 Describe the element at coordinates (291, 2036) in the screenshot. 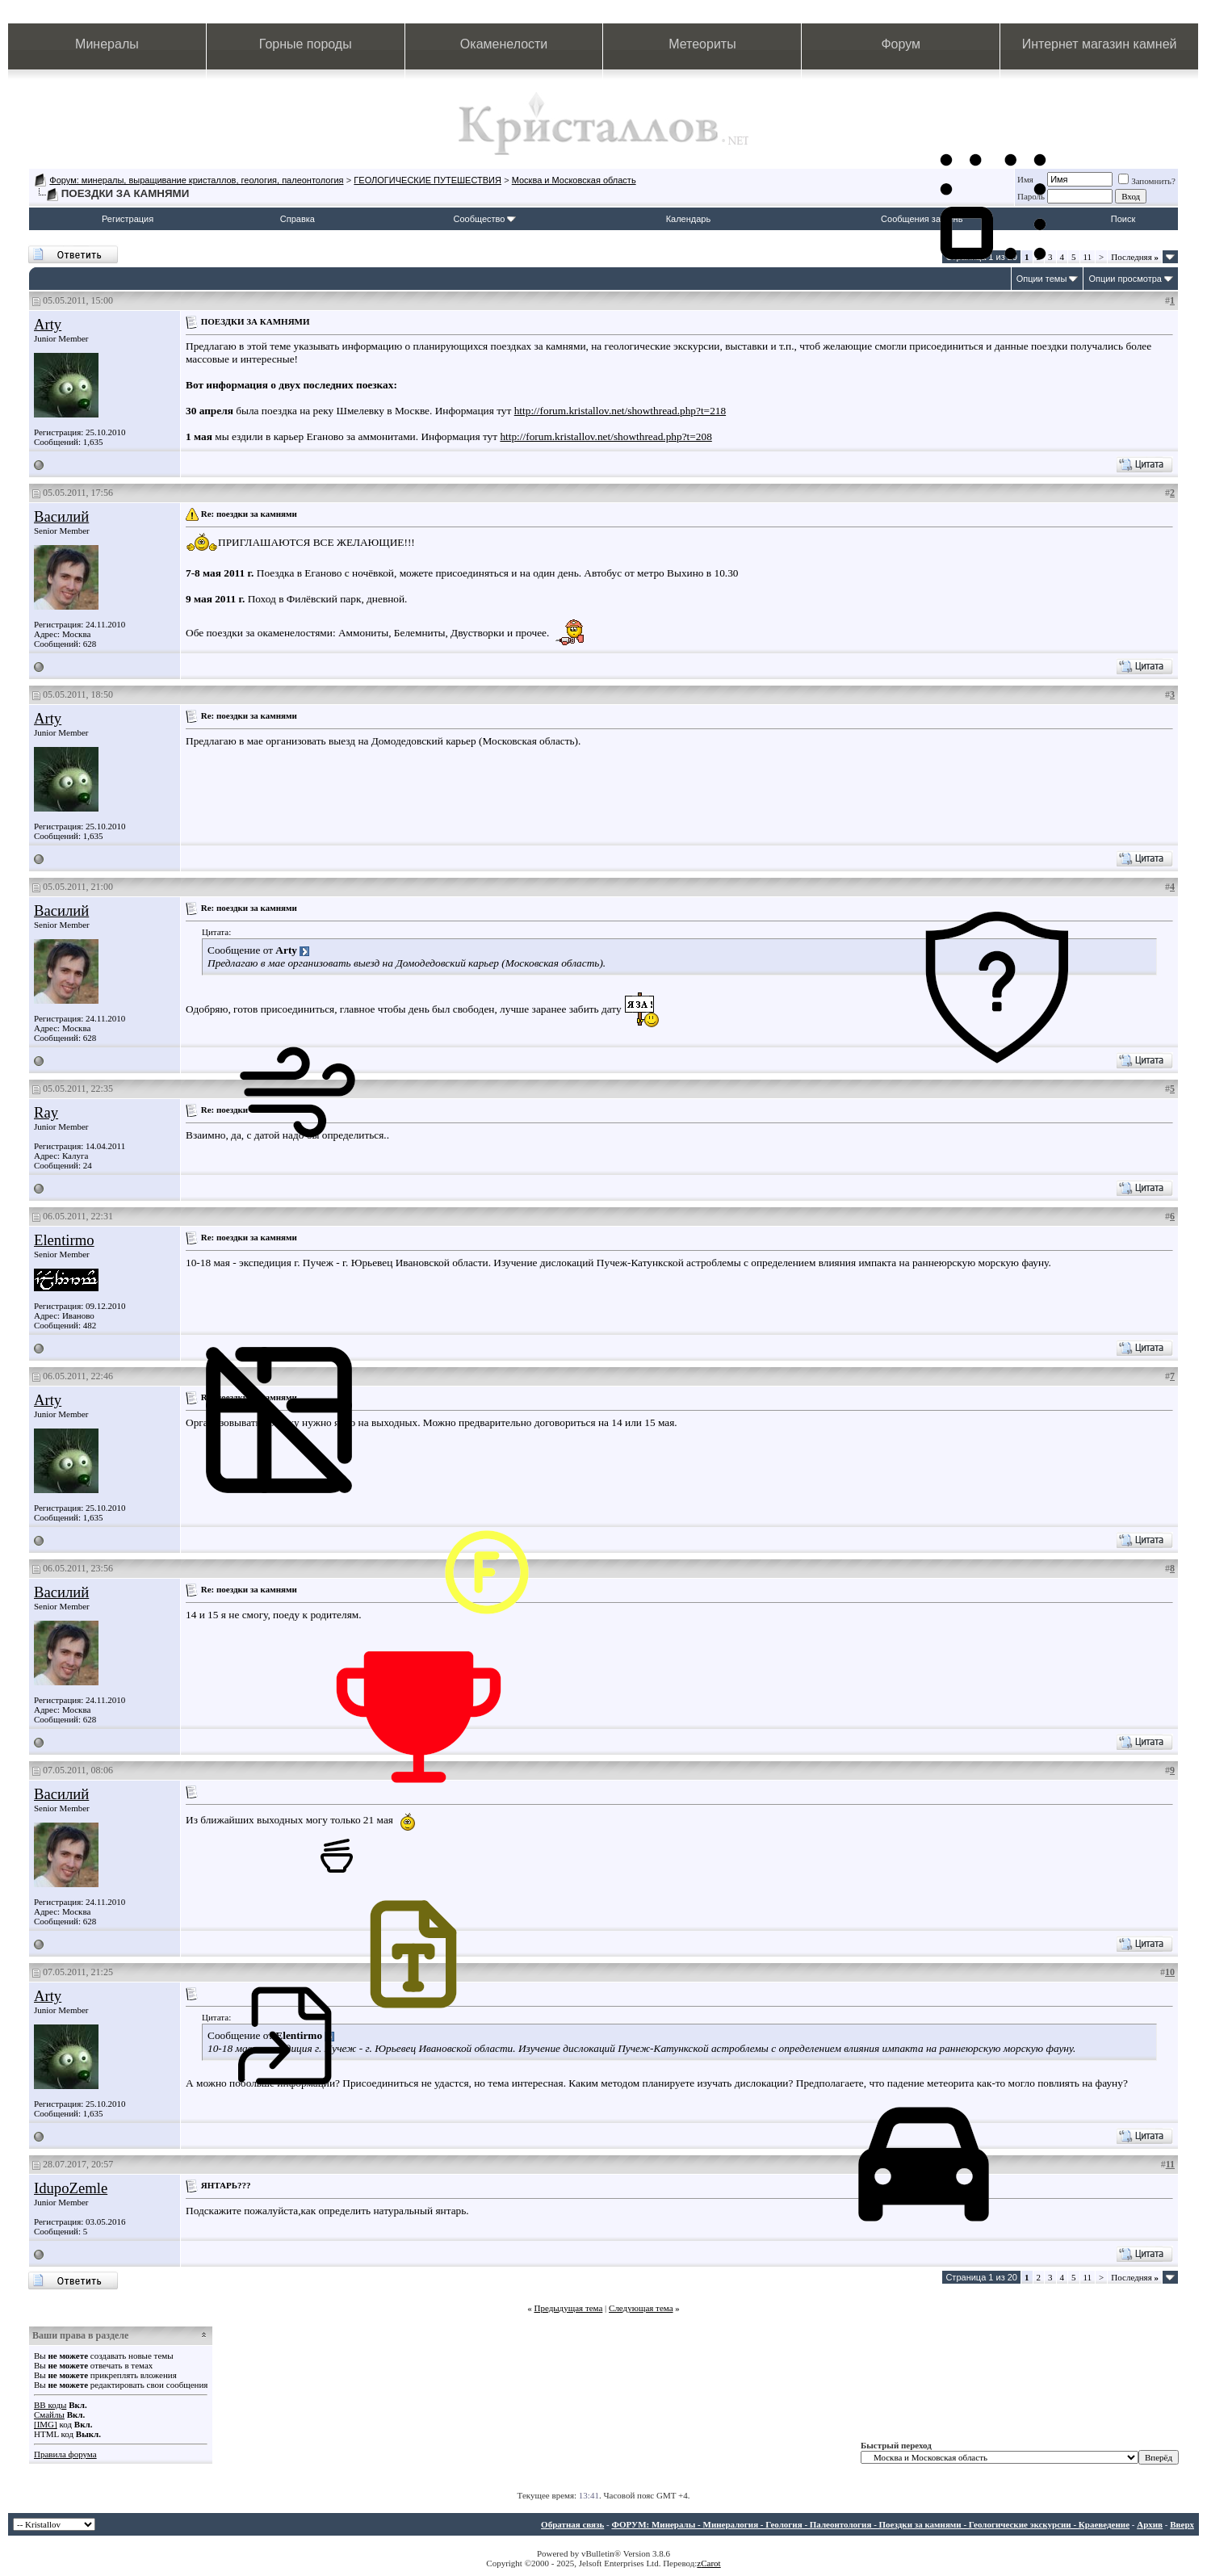

I see `open a linked or referenced file` at that location.